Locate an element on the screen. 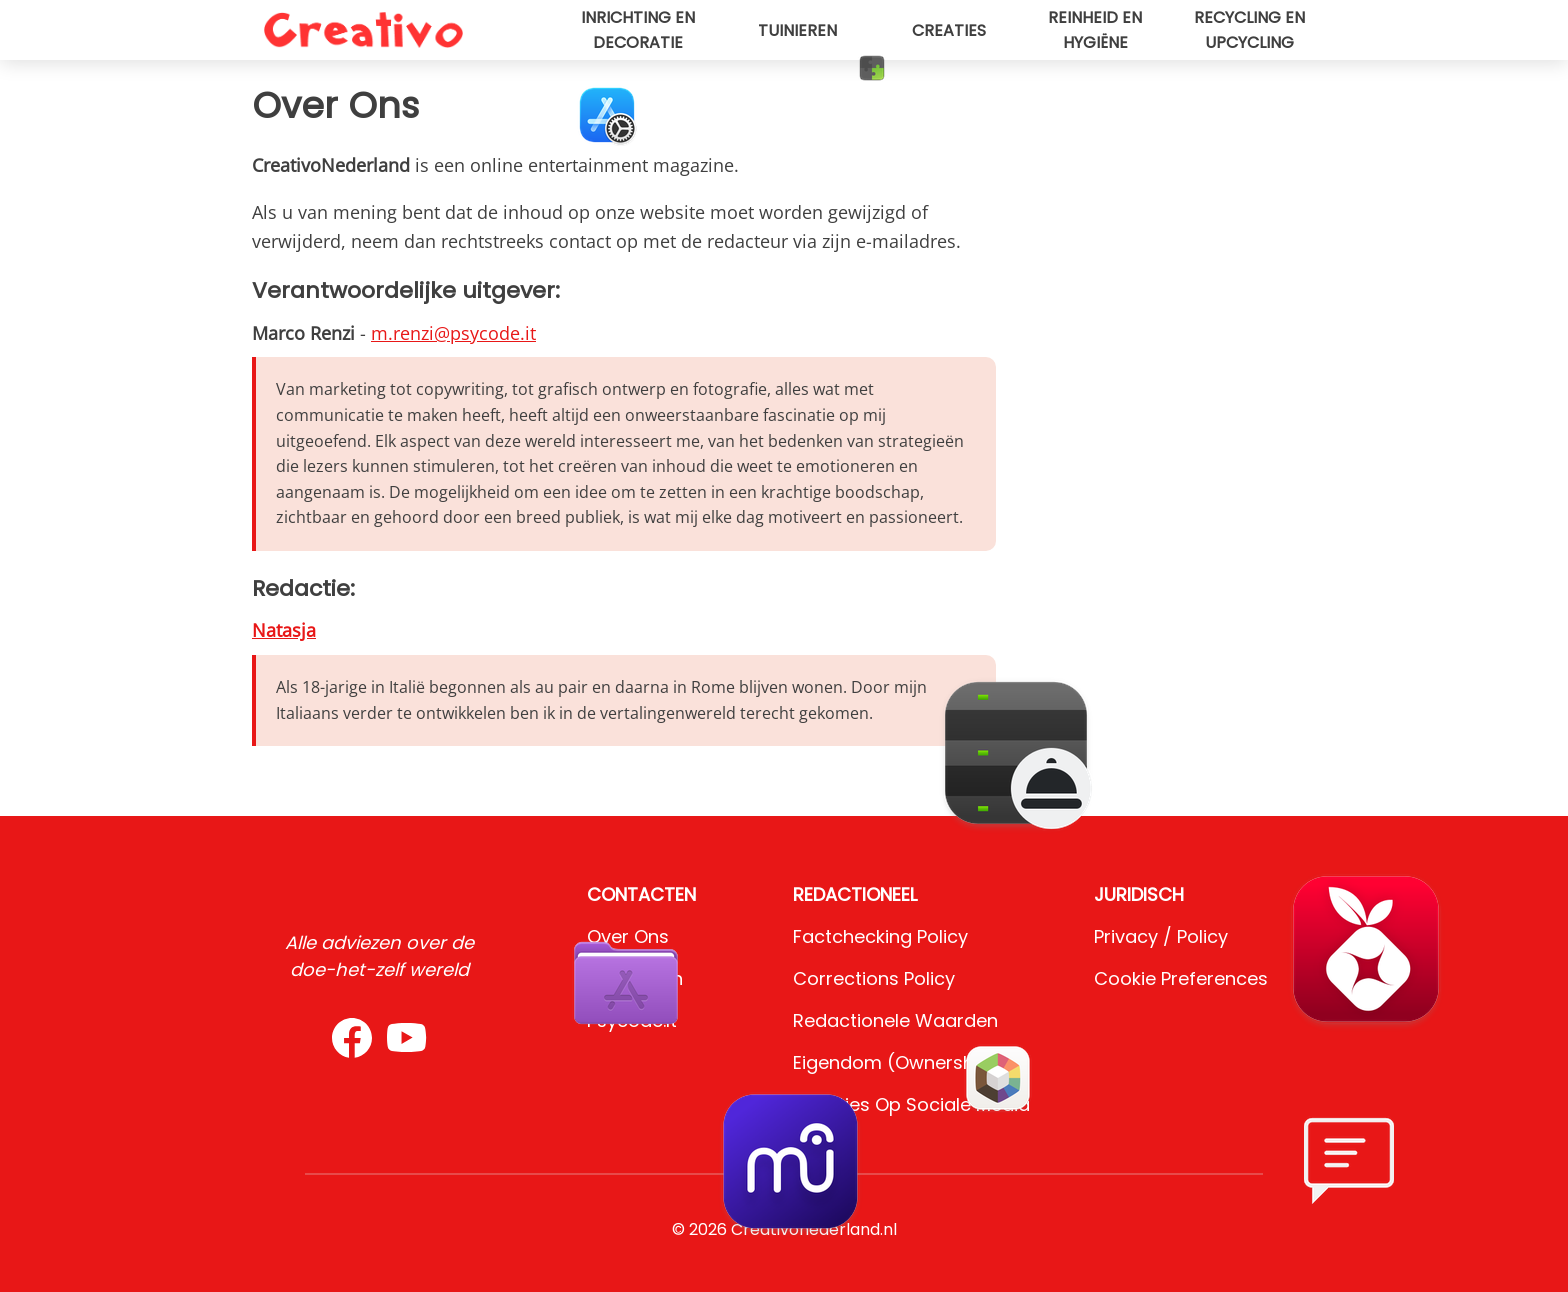 Image resolution: width=1568 pixels, height=1292 pixels. neochat messaging app system tray icon is located at coordinates (1349, 1161).